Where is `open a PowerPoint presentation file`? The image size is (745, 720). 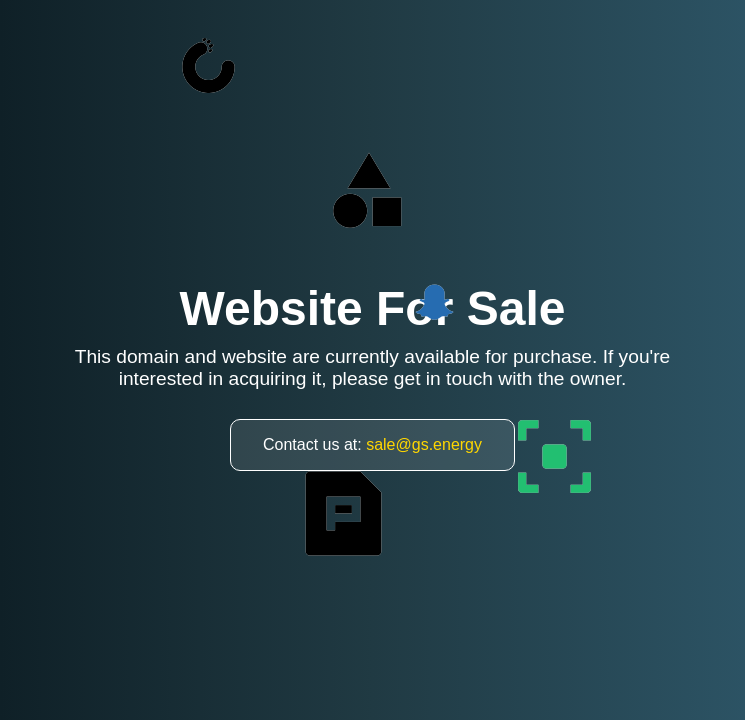
open a PowerPoint presentation file is located at coordinates (343, 513).